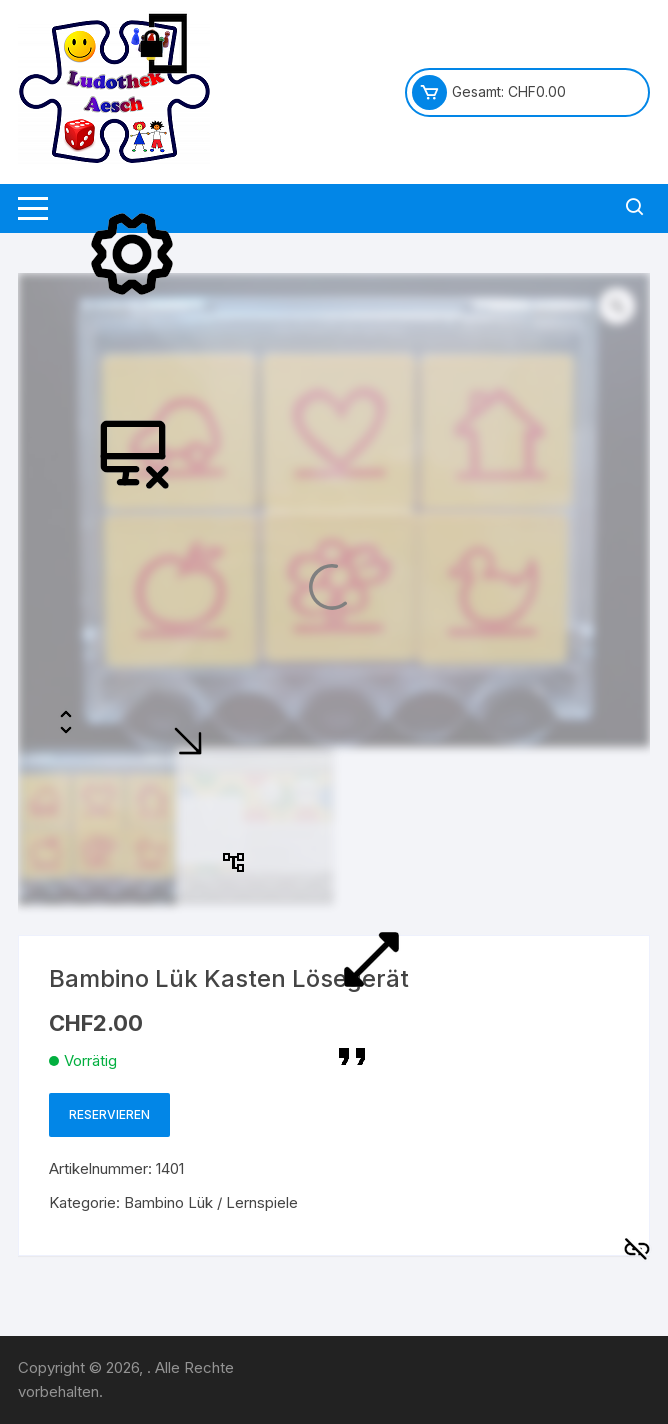 This screenshot has width=668, height=1424. I want to click on disconnect or remove a desktop computer, so click(133, 453).